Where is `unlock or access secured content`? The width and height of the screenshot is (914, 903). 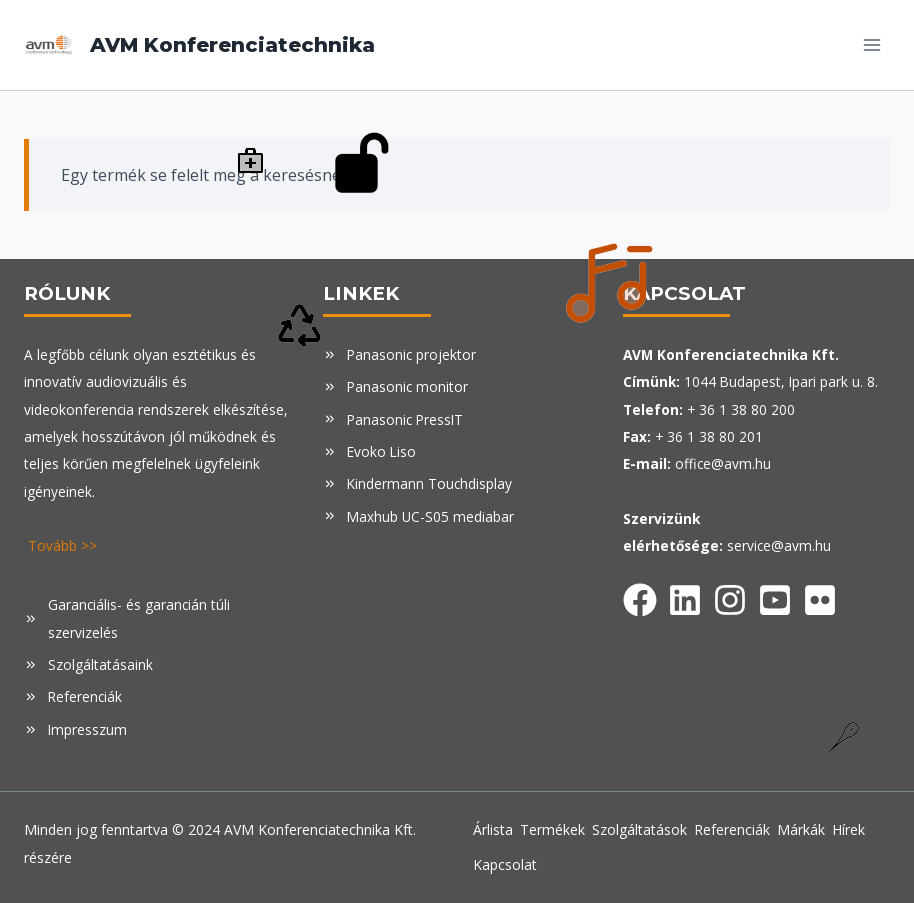 unlock or access secured content is located at coordinates (356, 164).